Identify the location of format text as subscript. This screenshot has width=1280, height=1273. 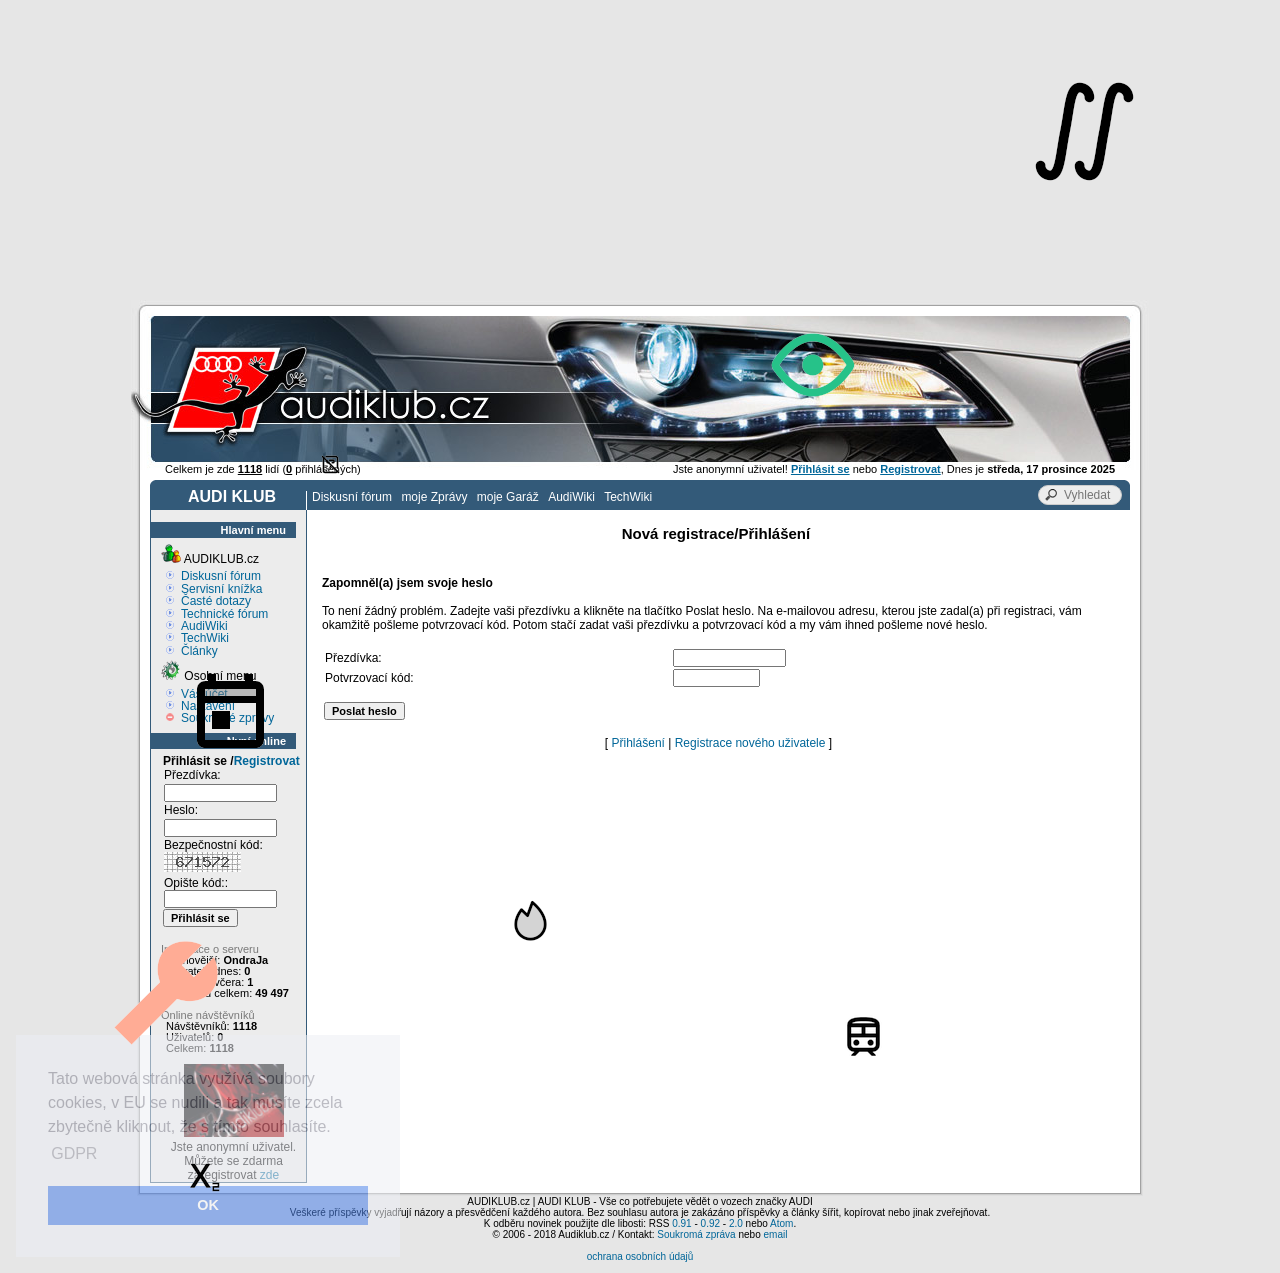
(200, 1177).